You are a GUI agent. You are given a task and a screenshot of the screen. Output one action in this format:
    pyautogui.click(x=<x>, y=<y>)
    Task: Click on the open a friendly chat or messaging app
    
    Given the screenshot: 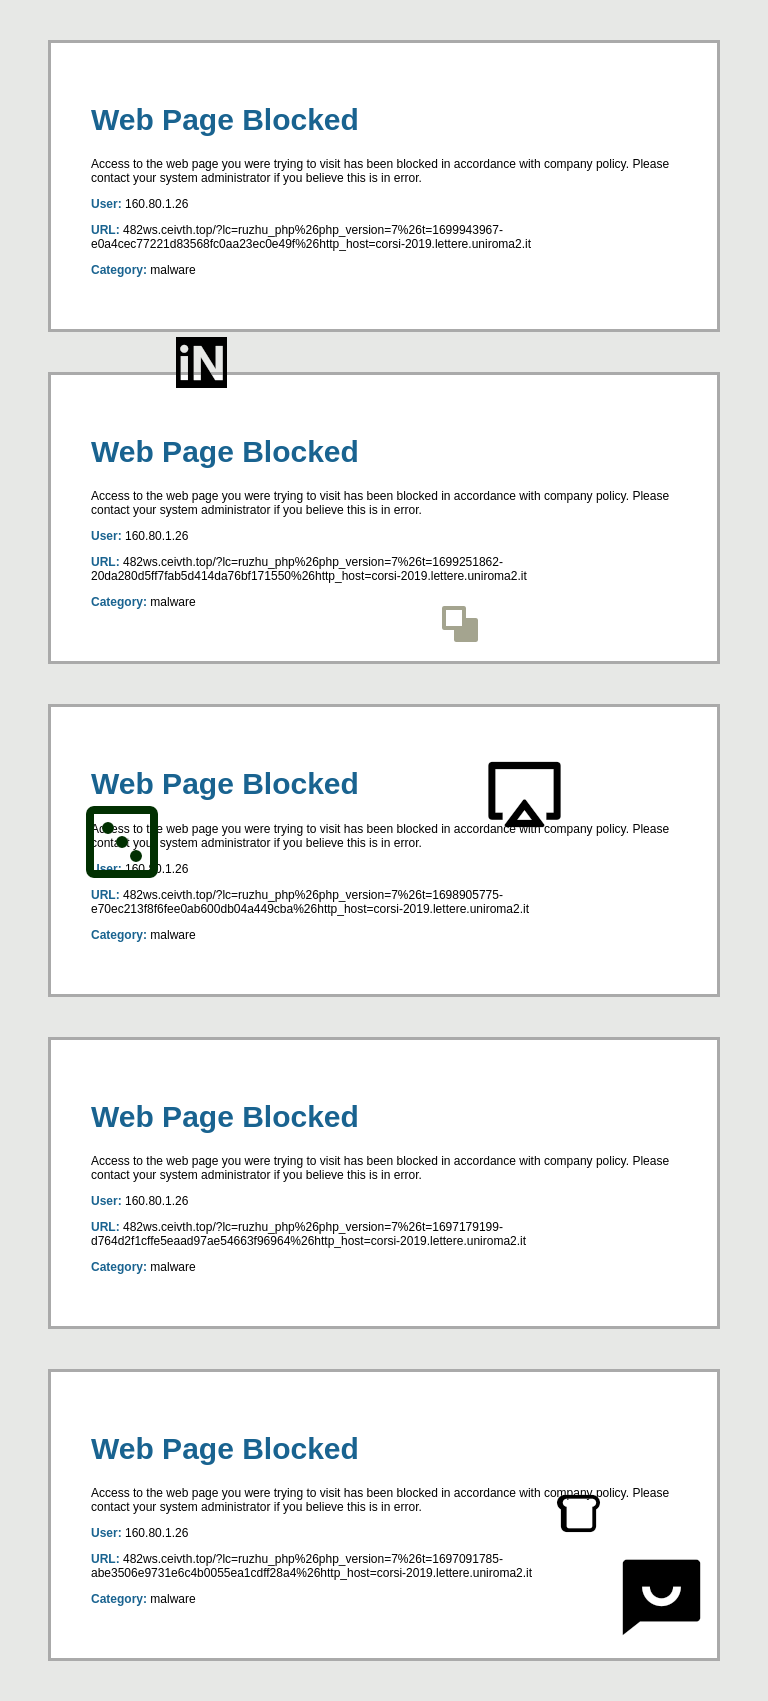 What is the action you would take?
    pyautogui.click(x=661, y=1594)
    